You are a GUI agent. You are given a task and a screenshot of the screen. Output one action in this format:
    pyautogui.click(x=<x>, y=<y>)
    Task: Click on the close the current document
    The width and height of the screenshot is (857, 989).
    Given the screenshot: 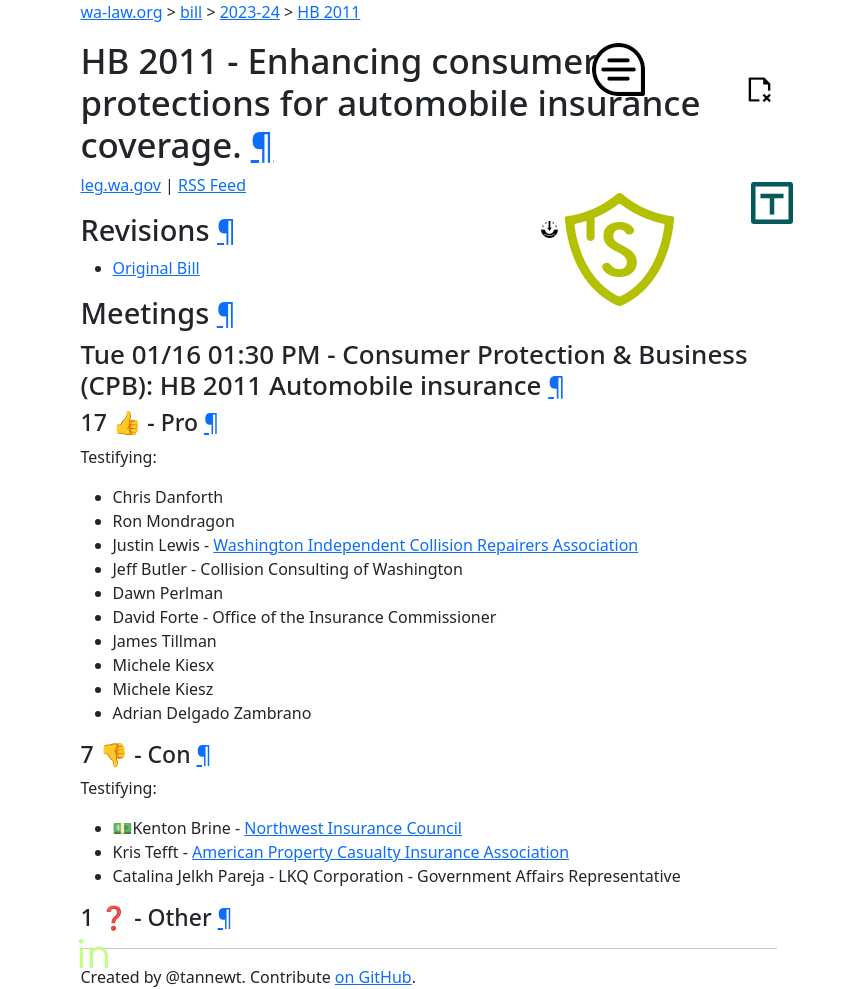 What is the action you would take?
    pyautogui.click(x=759, y=89)
    